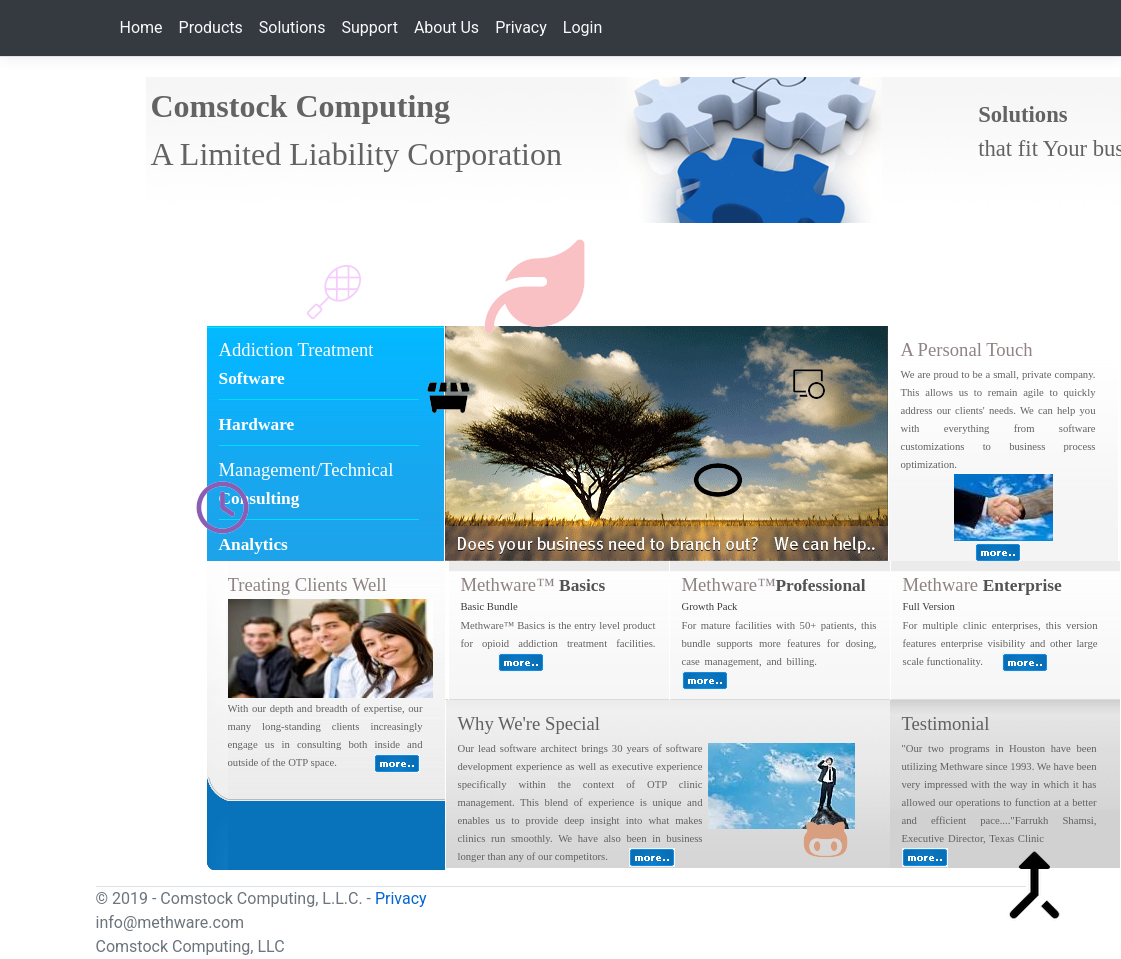 This screenshot has width=1121, height=959. I want to click on indicates a vertical oval or ellipse shape tool, so click(718, 480).